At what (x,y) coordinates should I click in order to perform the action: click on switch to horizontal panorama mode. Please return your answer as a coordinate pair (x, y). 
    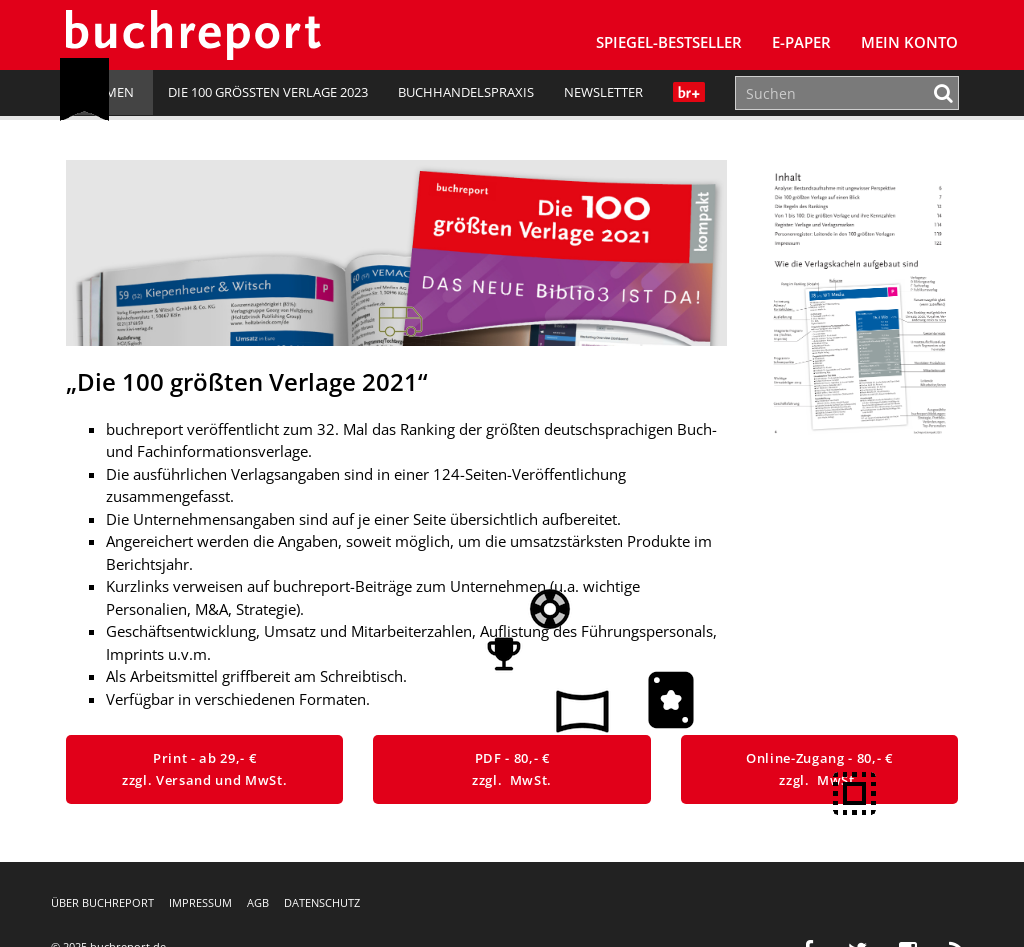
    Looking at the image, I should click on (582, 711).